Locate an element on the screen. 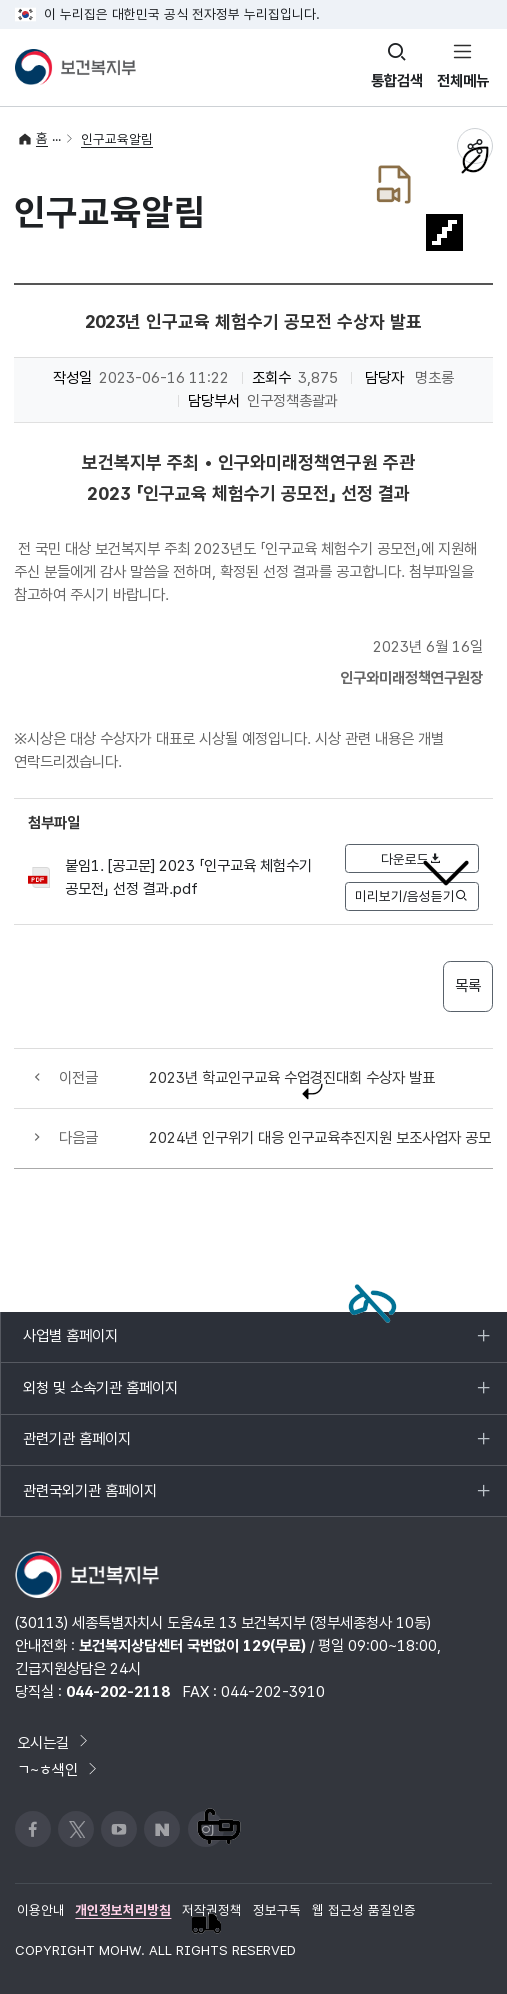  track shipment or delivery status is located at coordinates (206, 1923).